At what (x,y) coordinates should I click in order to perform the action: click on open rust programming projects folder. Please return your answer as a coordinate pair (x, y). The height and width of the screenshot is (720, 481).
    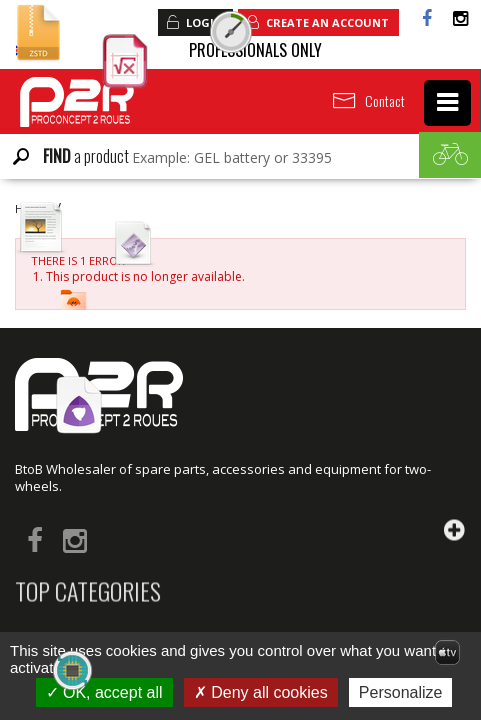
    Looking at the image, I should click on (73, 300).